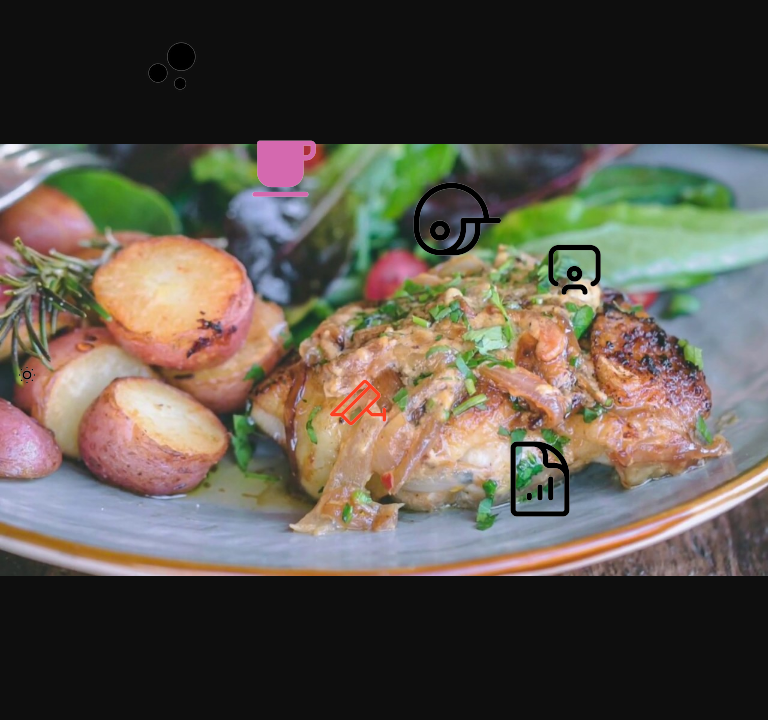  What do you see at coordinates (358, 406) in the screenshot?
I see `access security camera settings` at bounding box center [358, 406].